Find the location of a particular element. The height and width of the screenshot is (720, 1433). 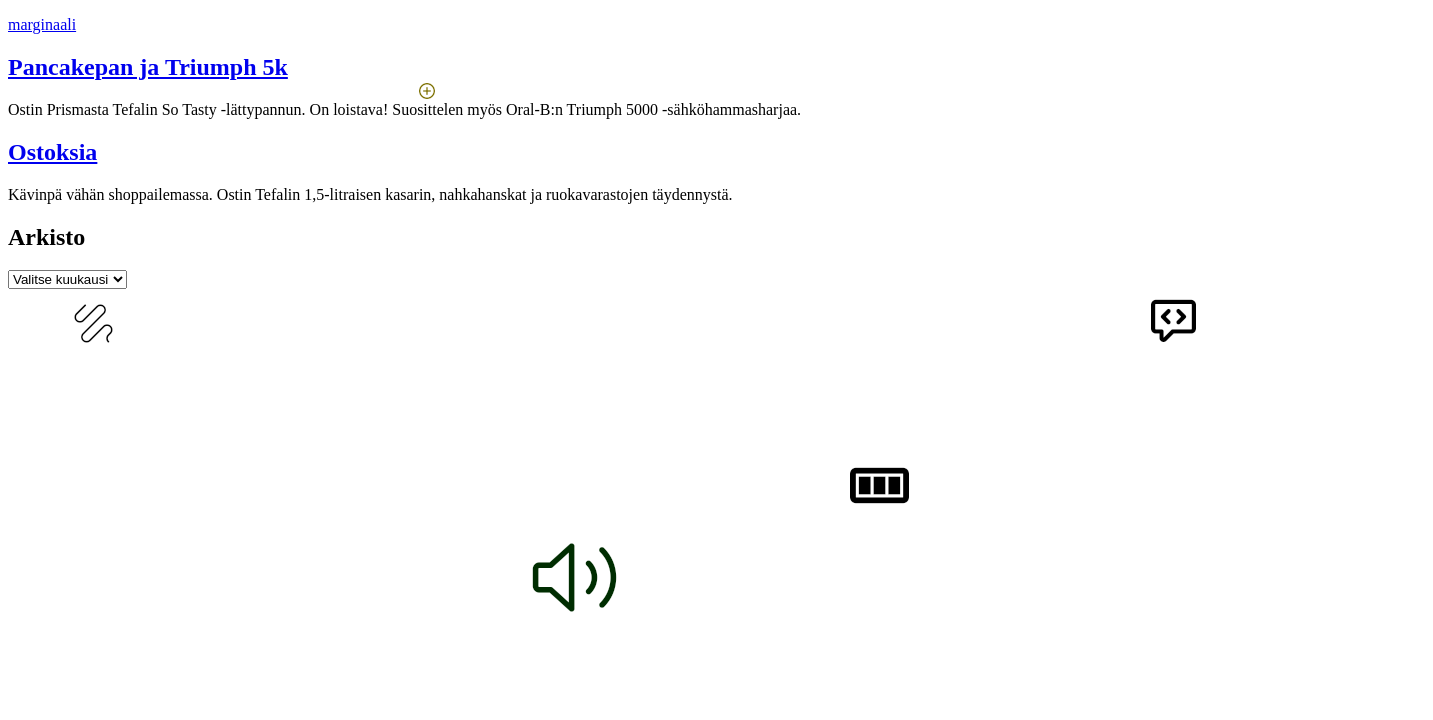

add a new item is located at coordinates (427, 91).